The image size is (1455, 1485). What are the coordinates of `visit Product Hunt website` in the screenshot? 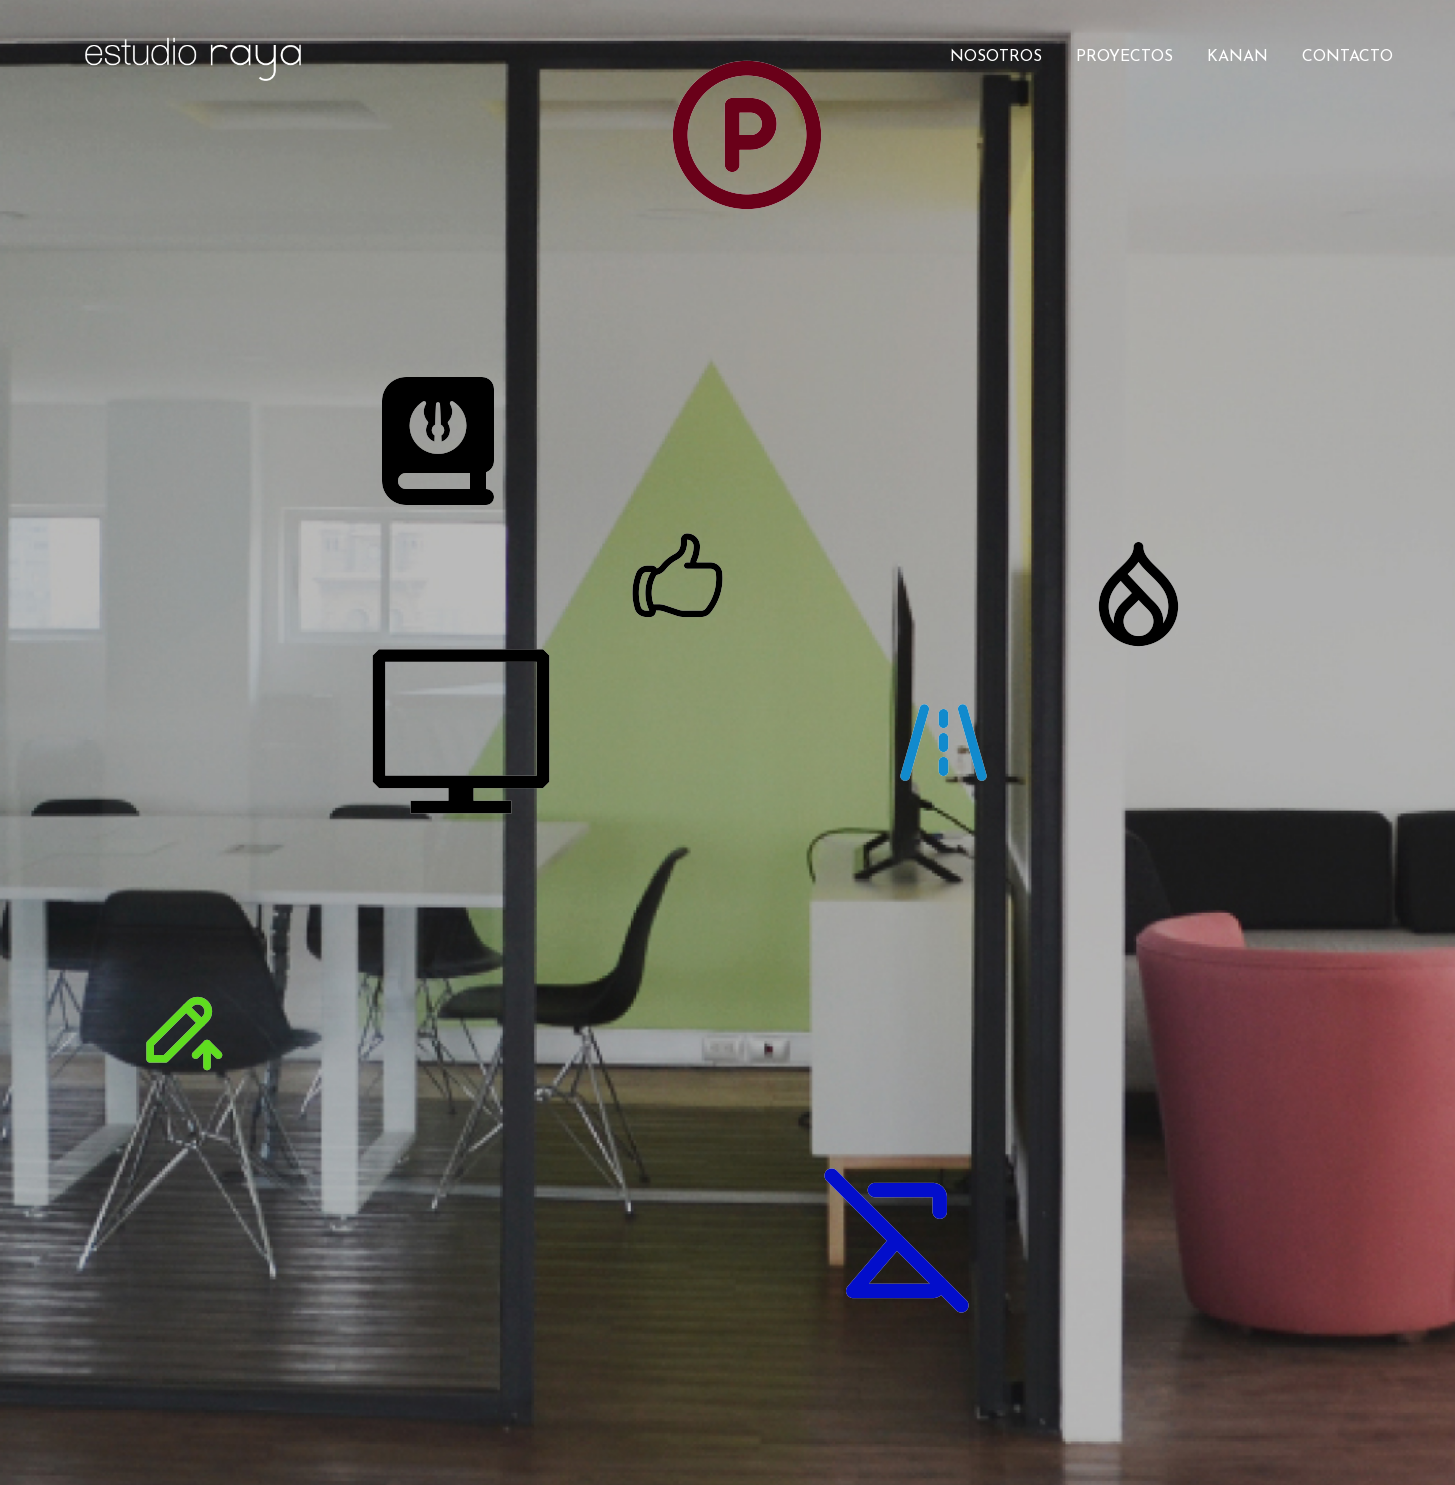 It's located at (747, 135).